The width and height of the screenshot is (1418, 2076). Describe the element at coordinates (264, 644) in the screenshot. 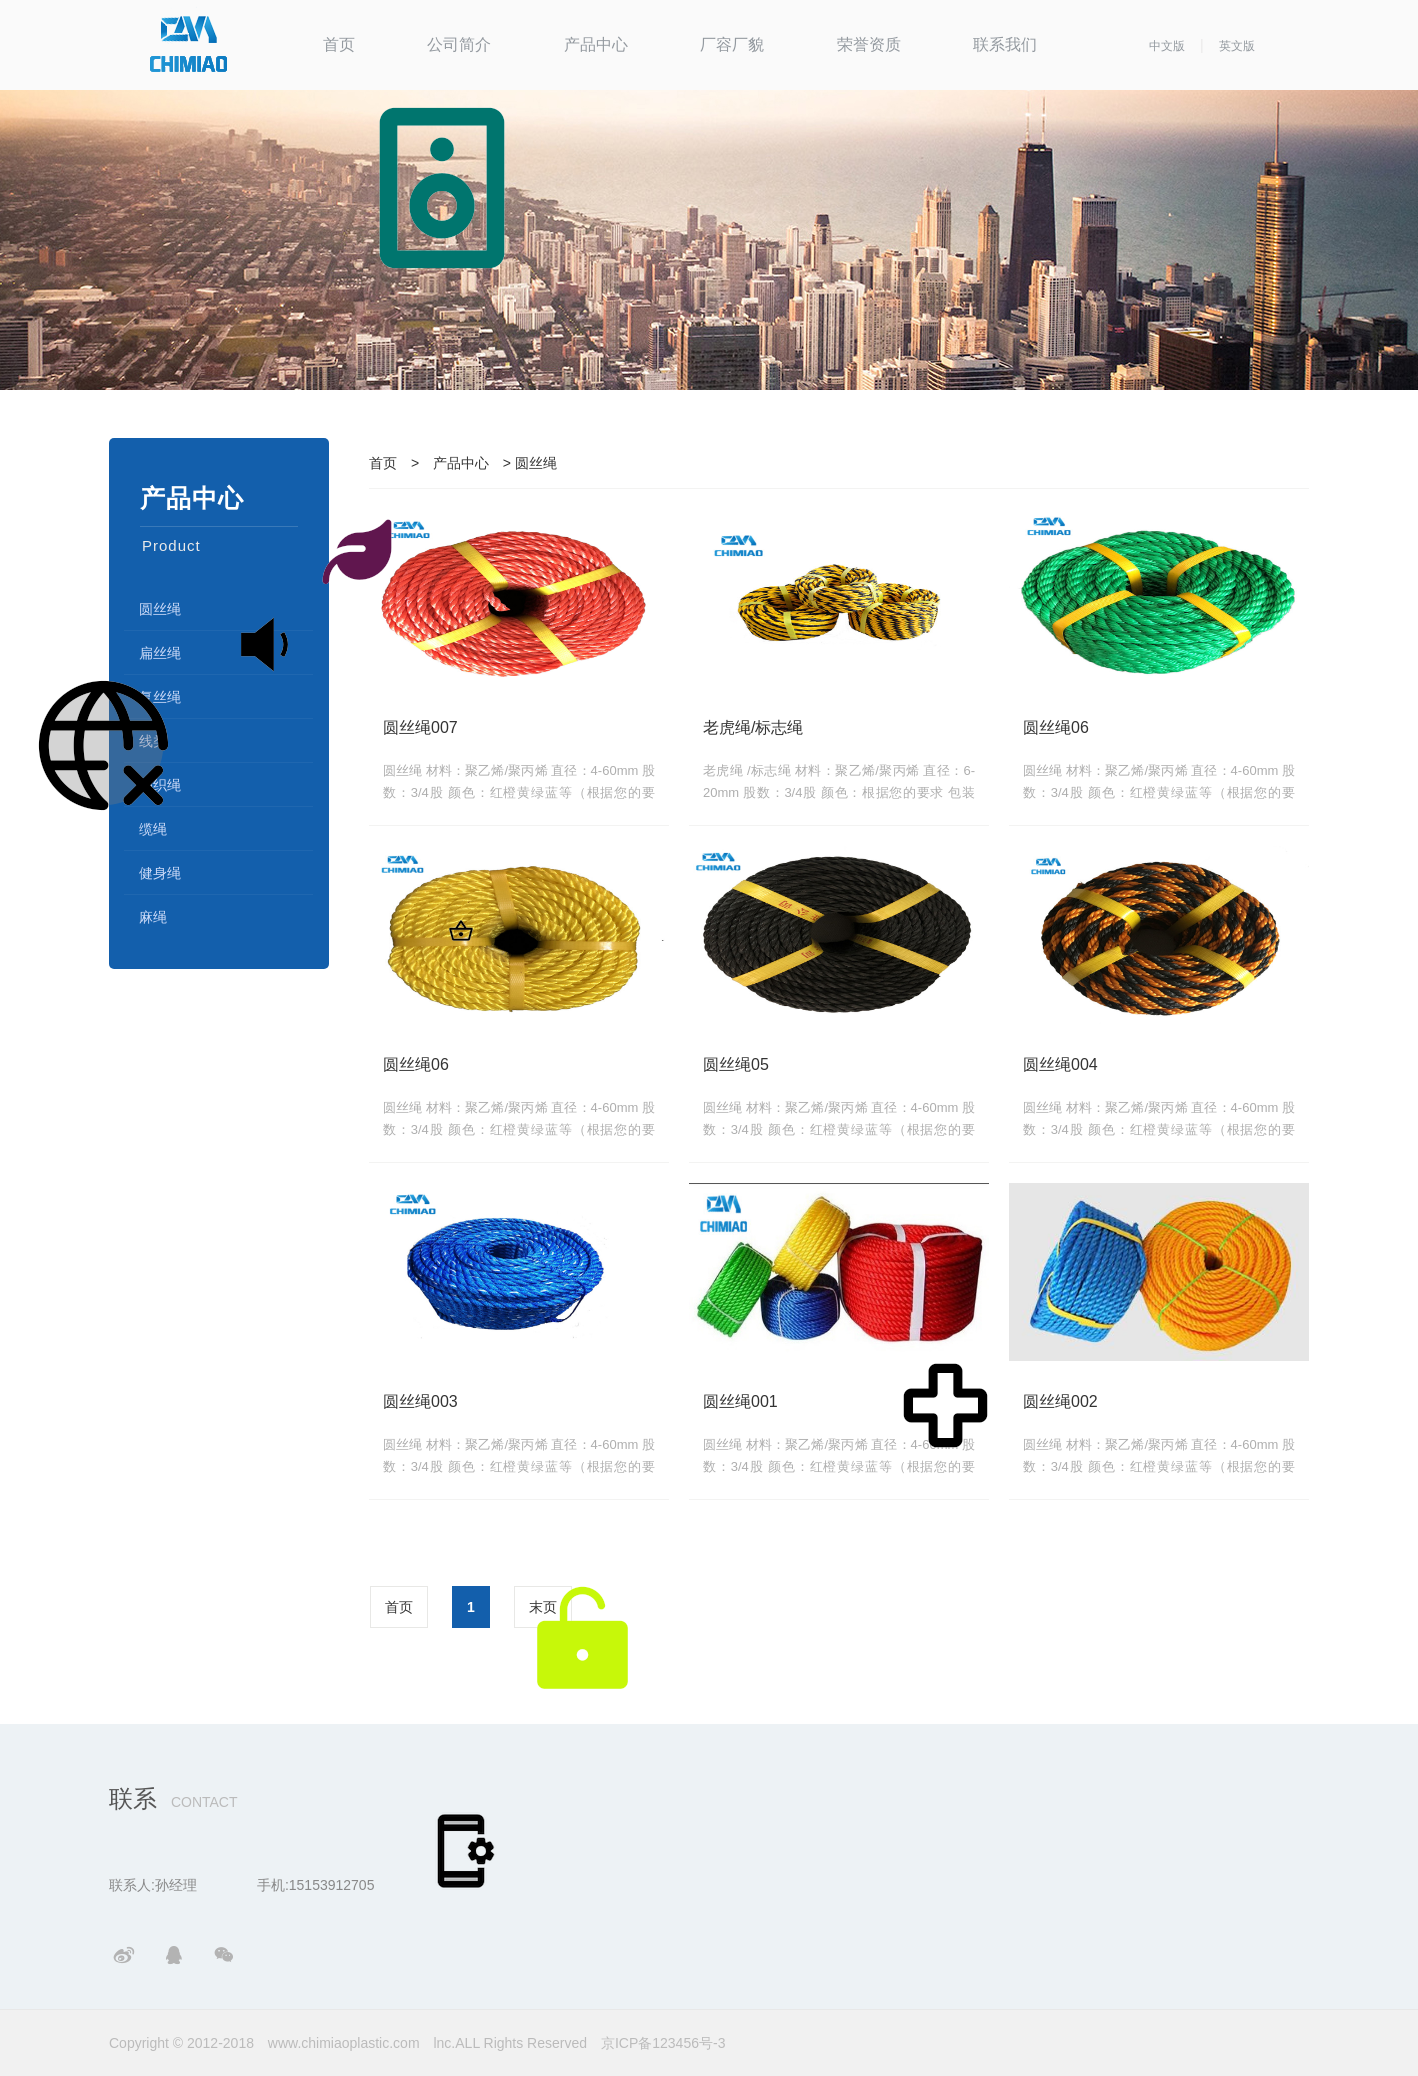

I see `adjust volume to low level` at that location.